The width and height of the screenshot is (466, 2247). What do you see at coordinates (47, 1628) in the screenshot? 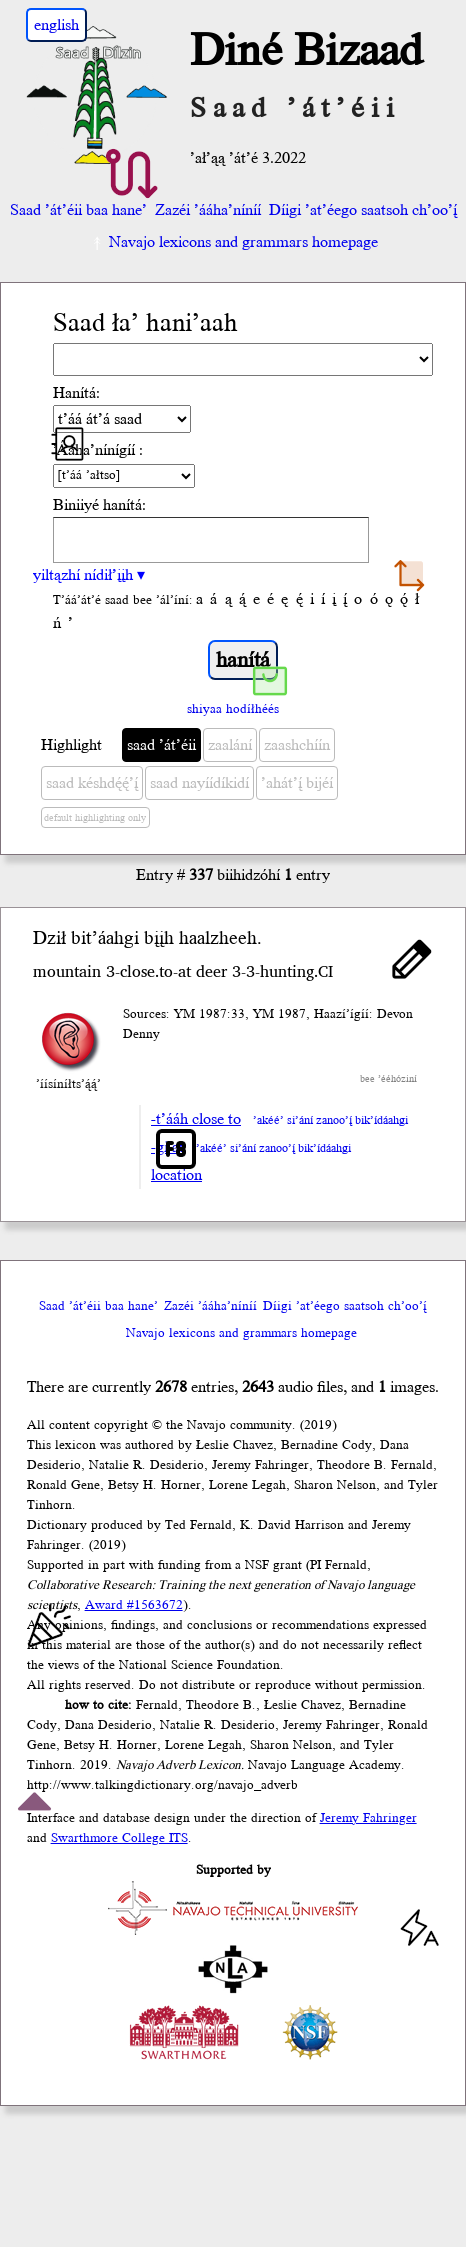
I see `celebrate a completed milestone or achievement` at bounding box center [47, 1628].